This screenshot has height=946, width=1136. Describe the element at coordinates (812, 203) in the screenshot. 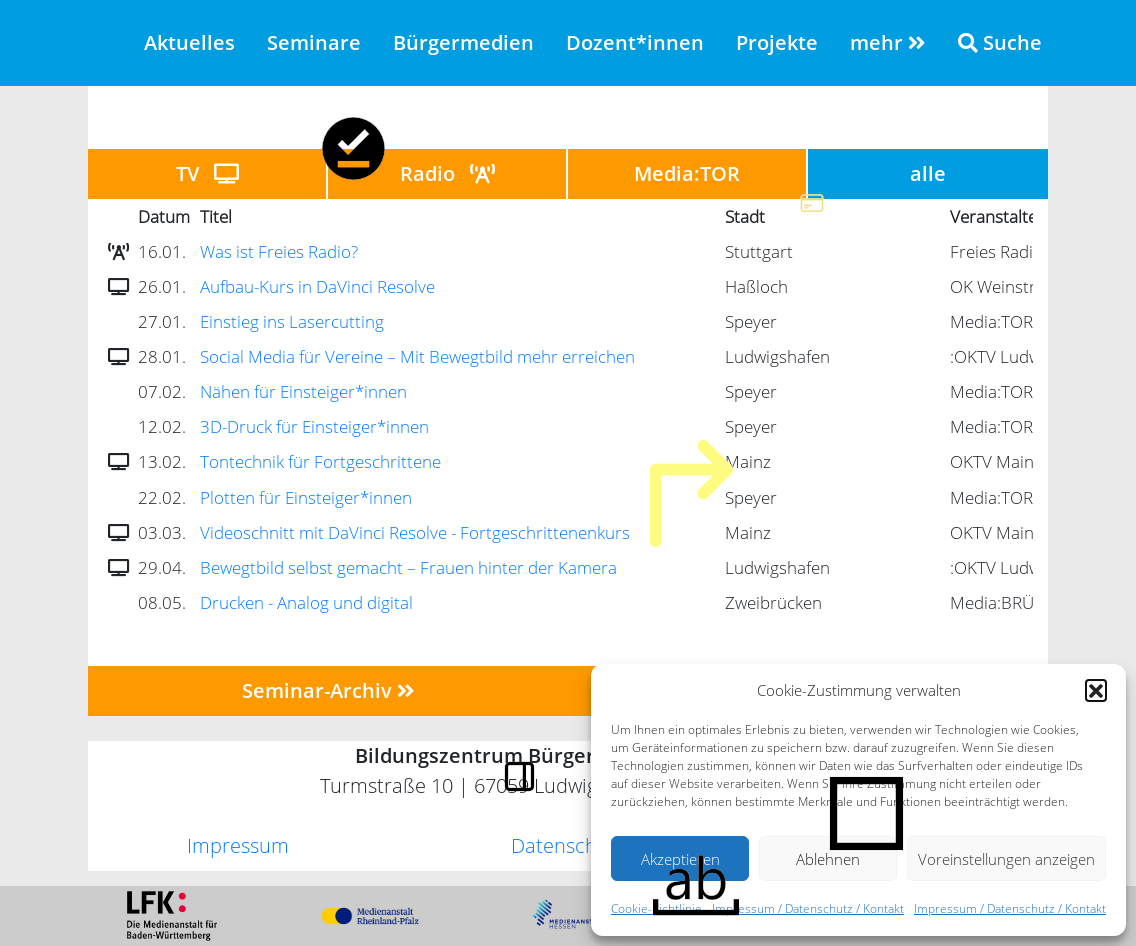

I see `manage payment methods` at that location.